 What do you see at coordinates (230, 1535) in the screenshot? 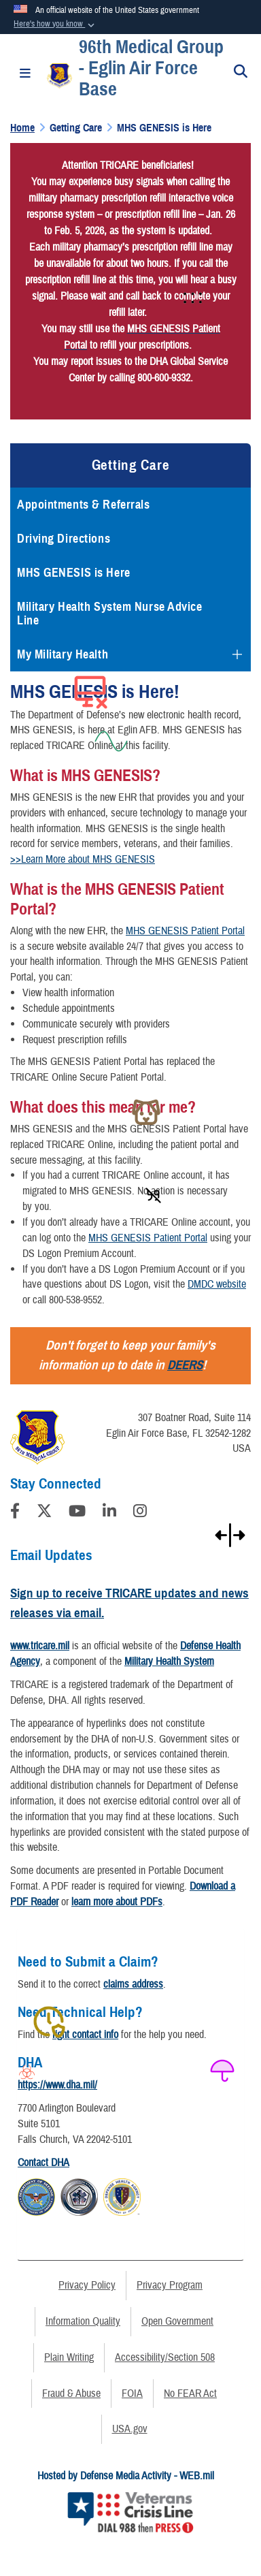
I see `expand content horizontally` at bounding box center [230, 1535].